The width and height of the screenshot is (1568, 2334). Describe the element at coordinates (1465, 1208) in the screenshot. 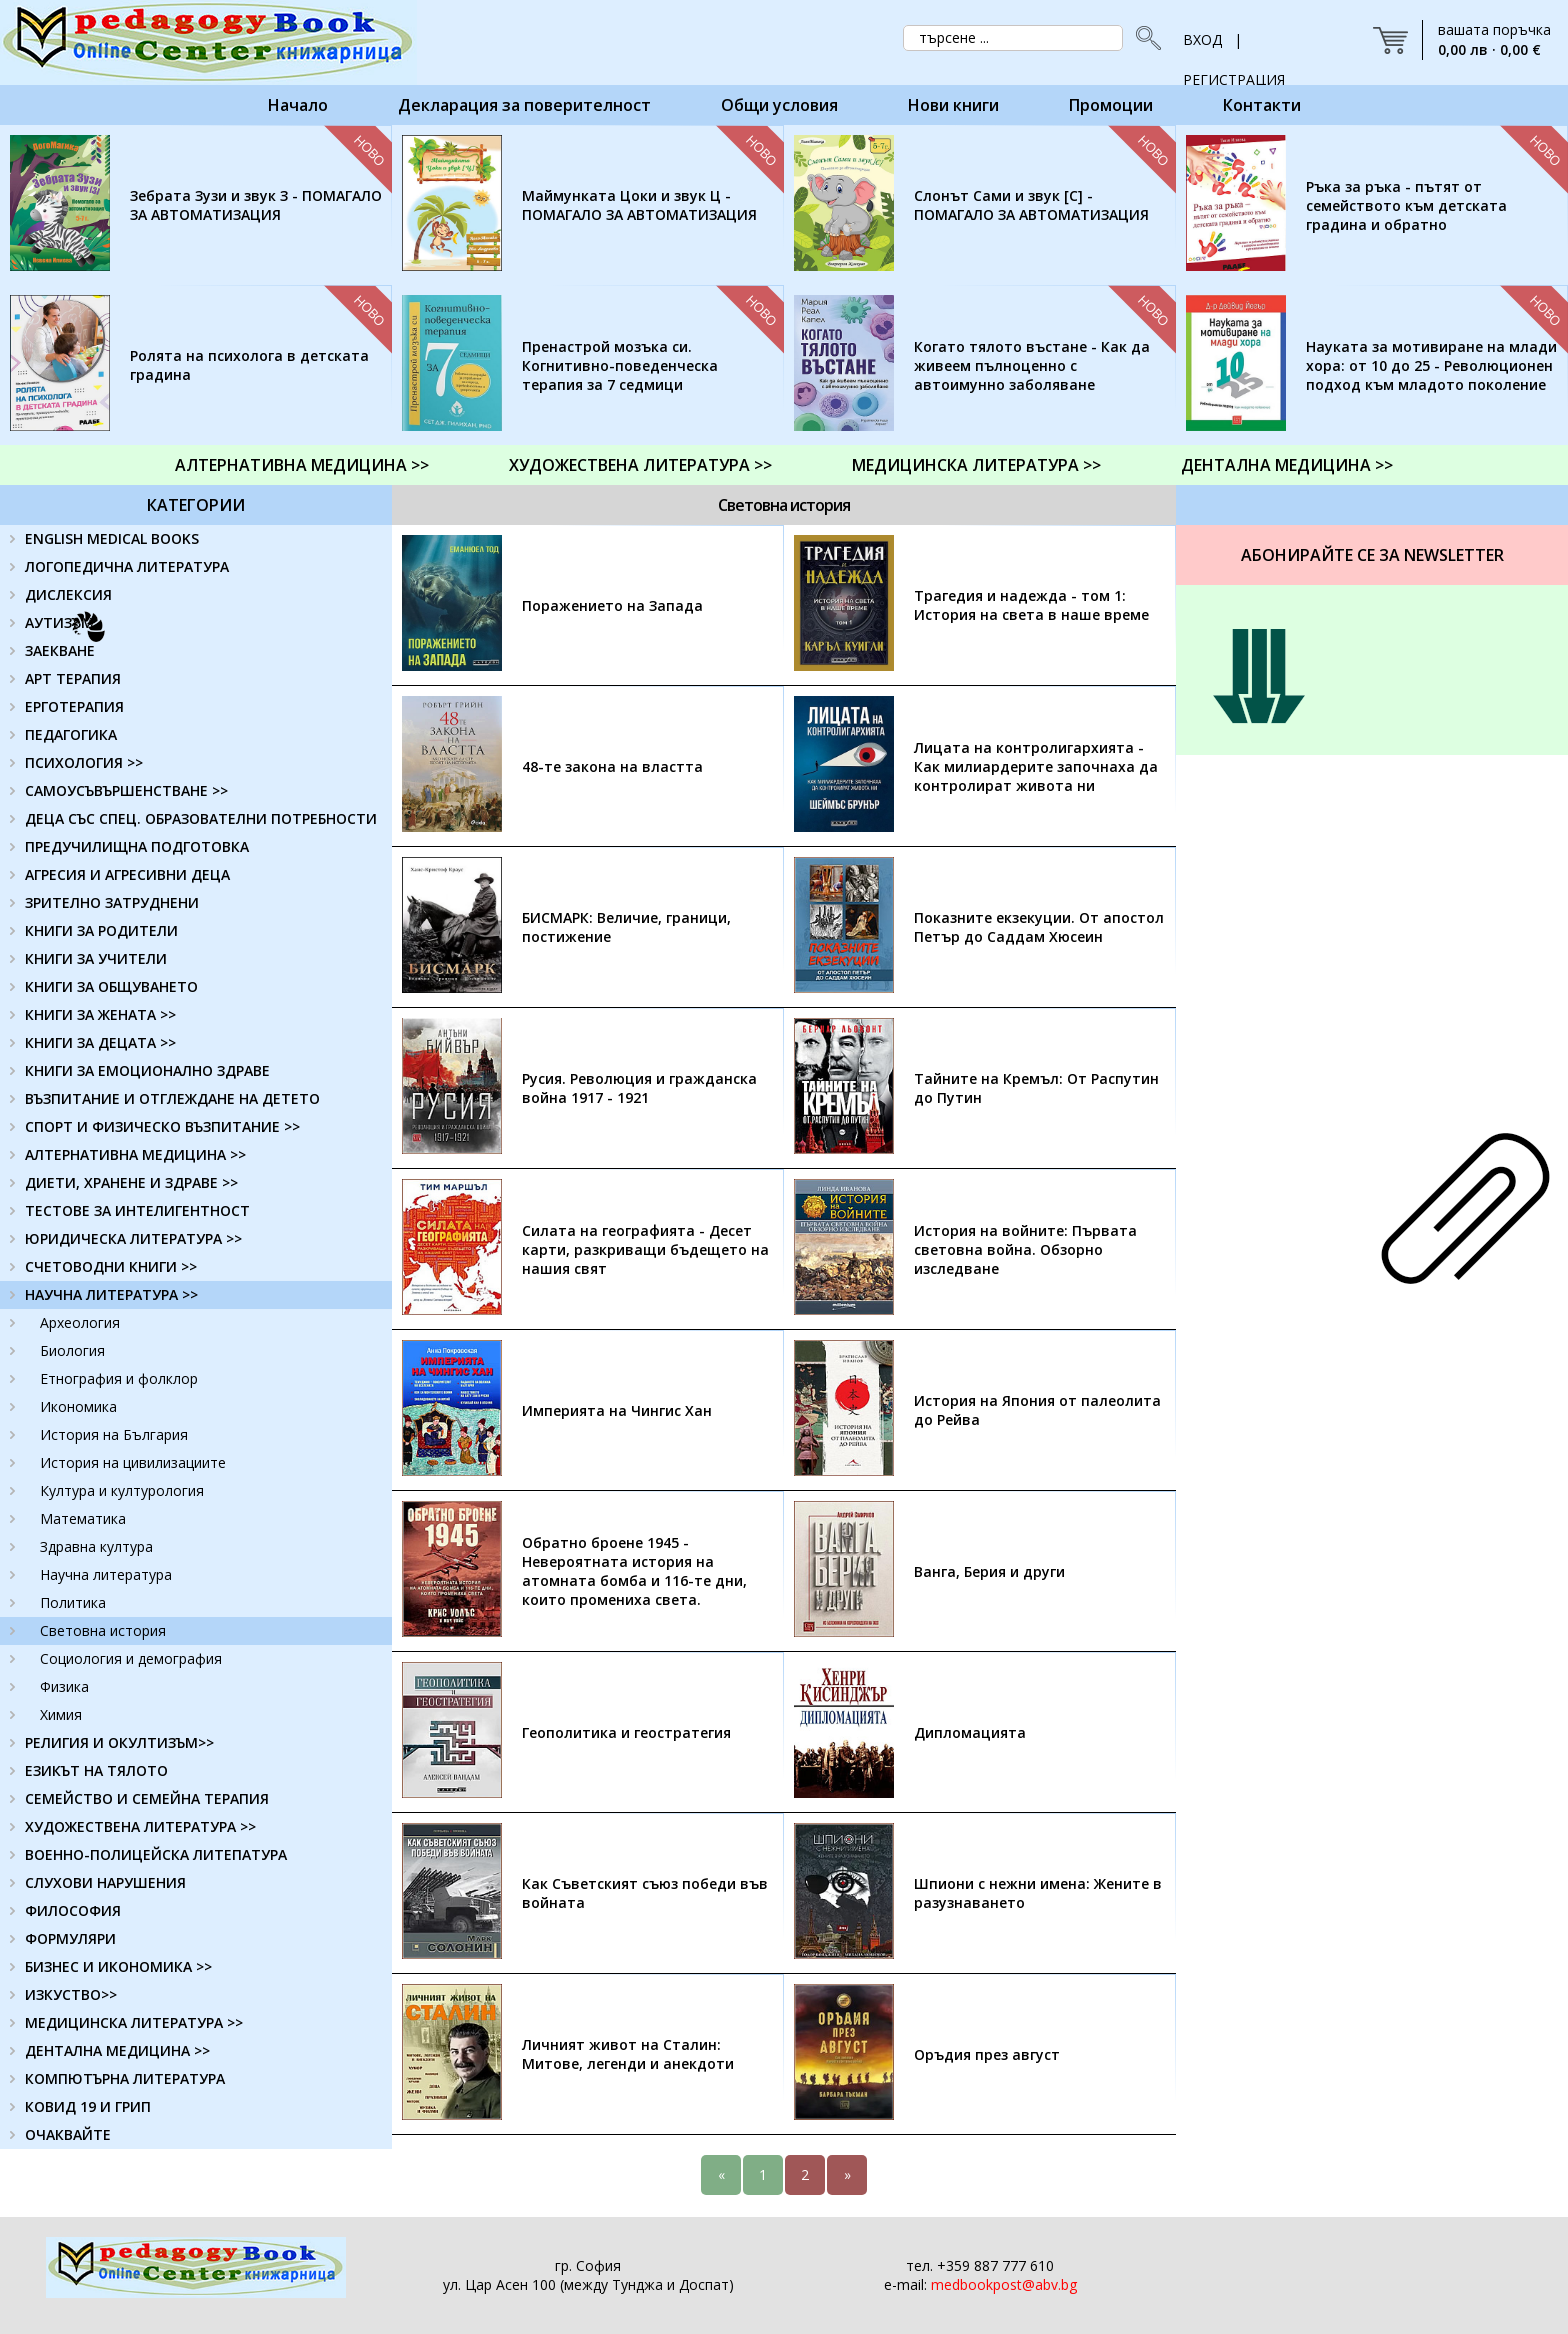

I see `attach a file to your message` at that location.